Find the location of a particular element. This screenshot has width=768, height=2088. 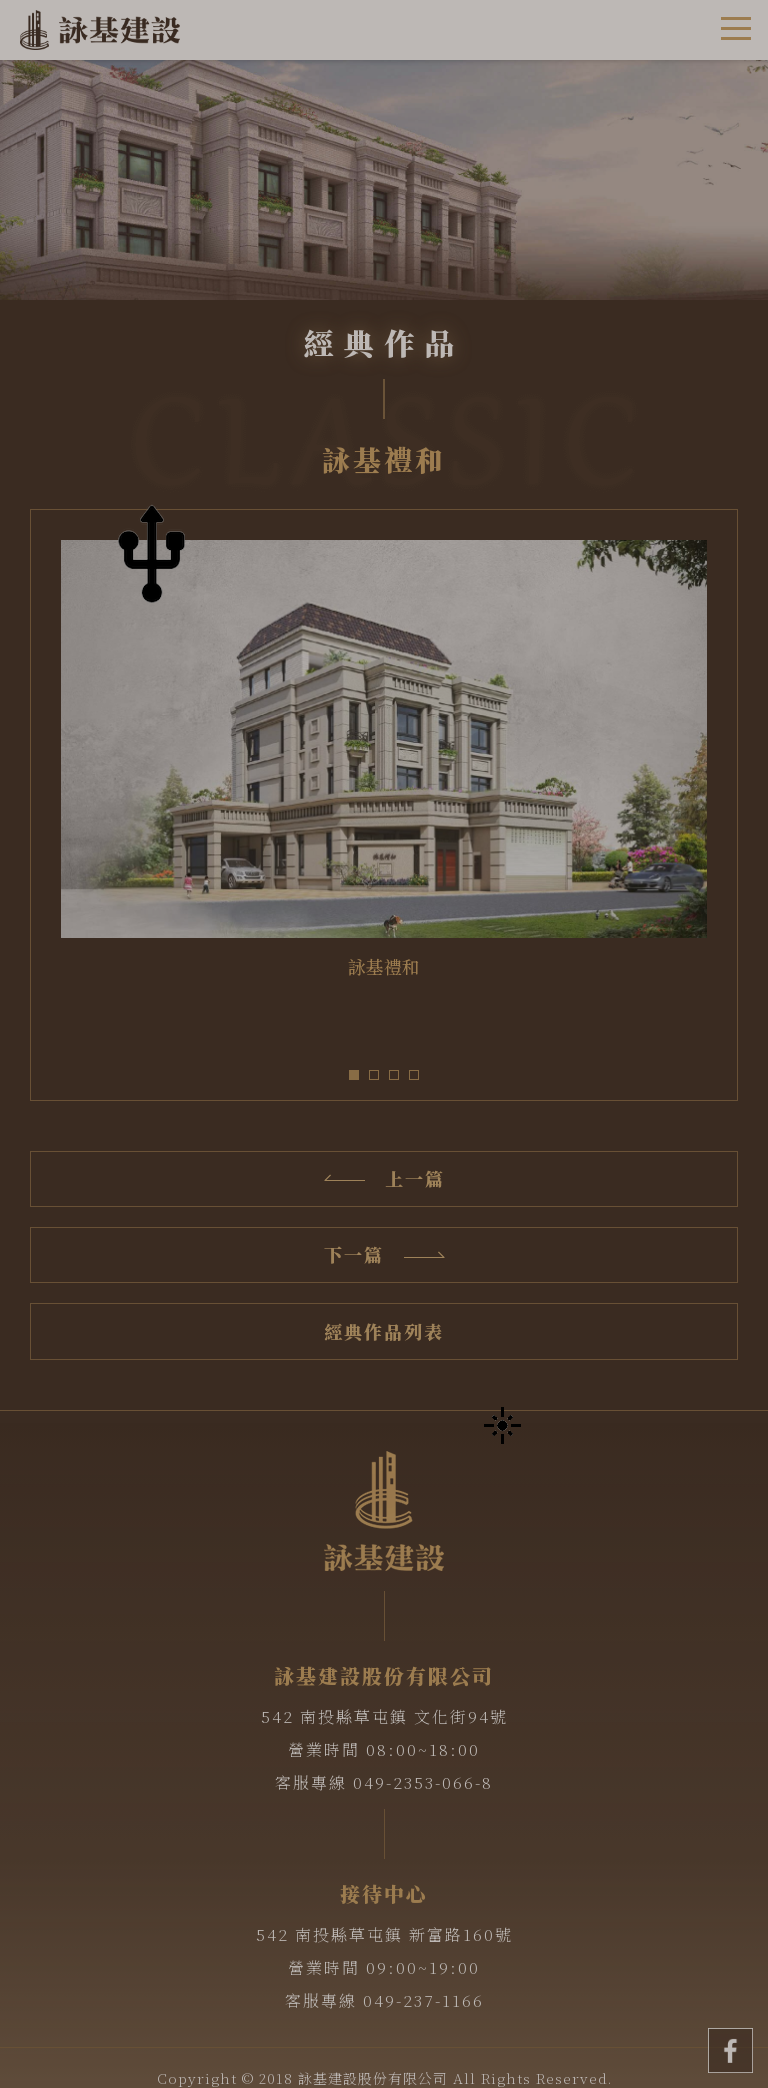

connect a USB device is located at coordinates (152, 555).